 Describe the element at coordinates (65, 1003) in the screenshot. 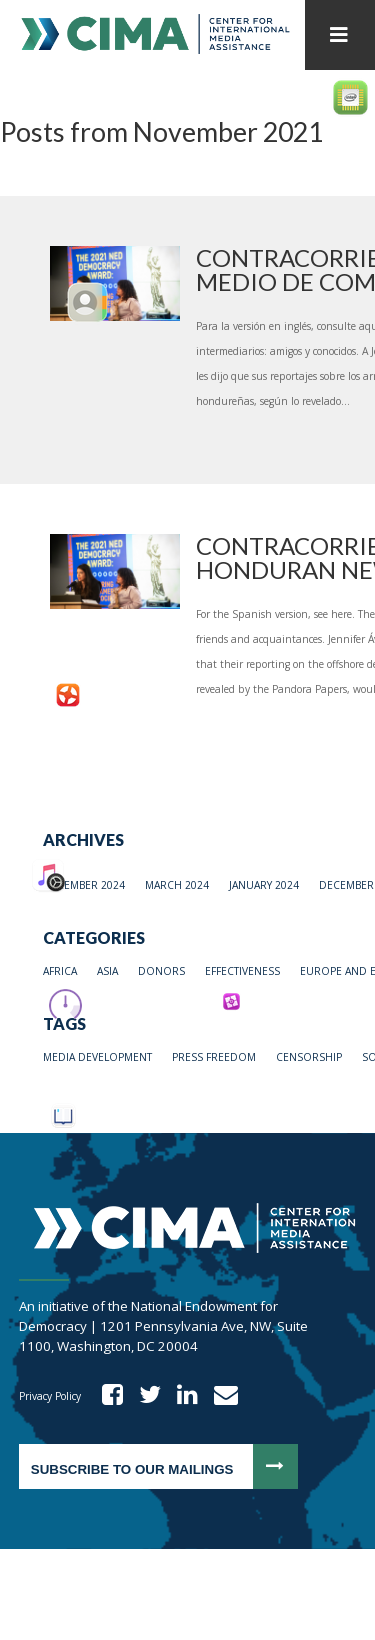

I see `view system performance metrics` at that location.